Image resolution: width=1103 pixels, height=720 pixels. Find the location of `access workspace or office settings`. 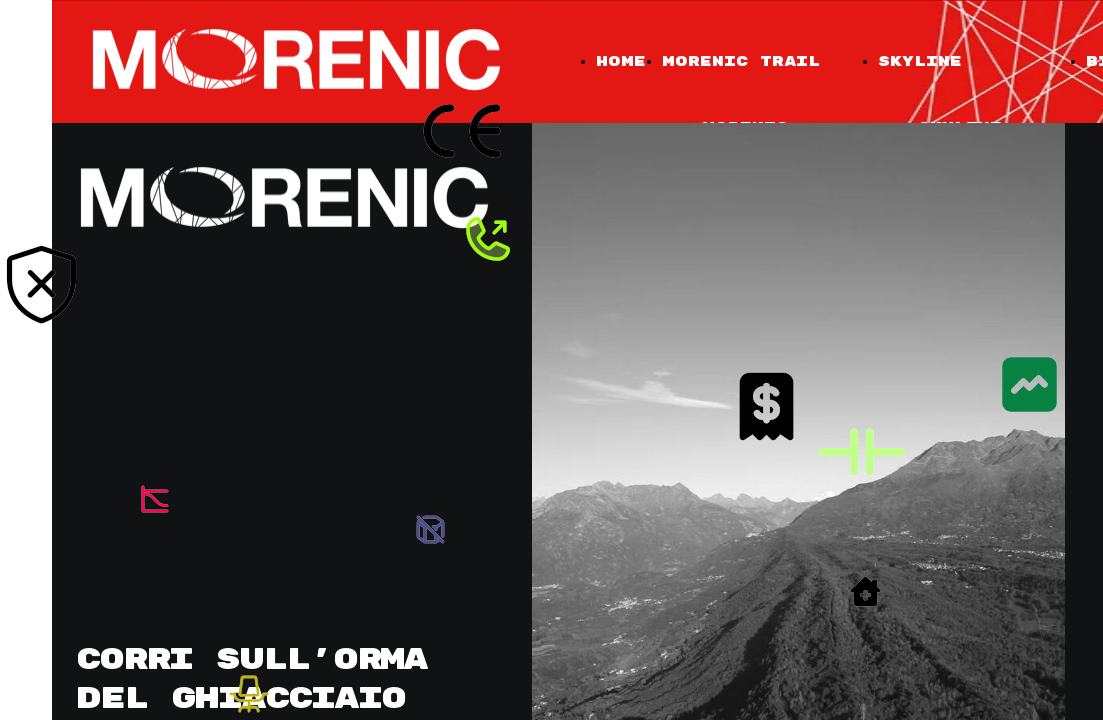

access workspace or office settings is located at coordinates (249, 694).